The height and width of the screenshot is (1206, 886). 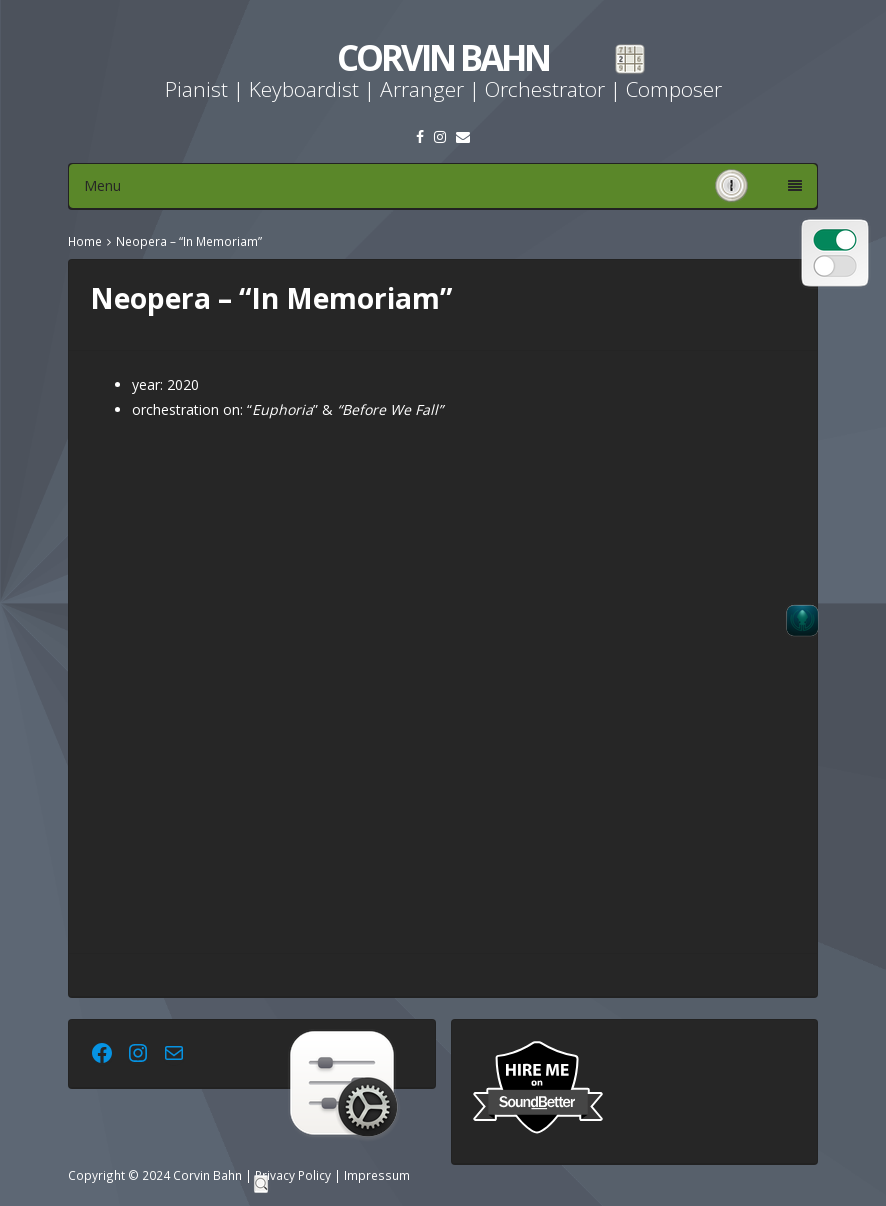 I want to click on open grub customizer to configure bootloader settings, so click(x=342, y=1083).